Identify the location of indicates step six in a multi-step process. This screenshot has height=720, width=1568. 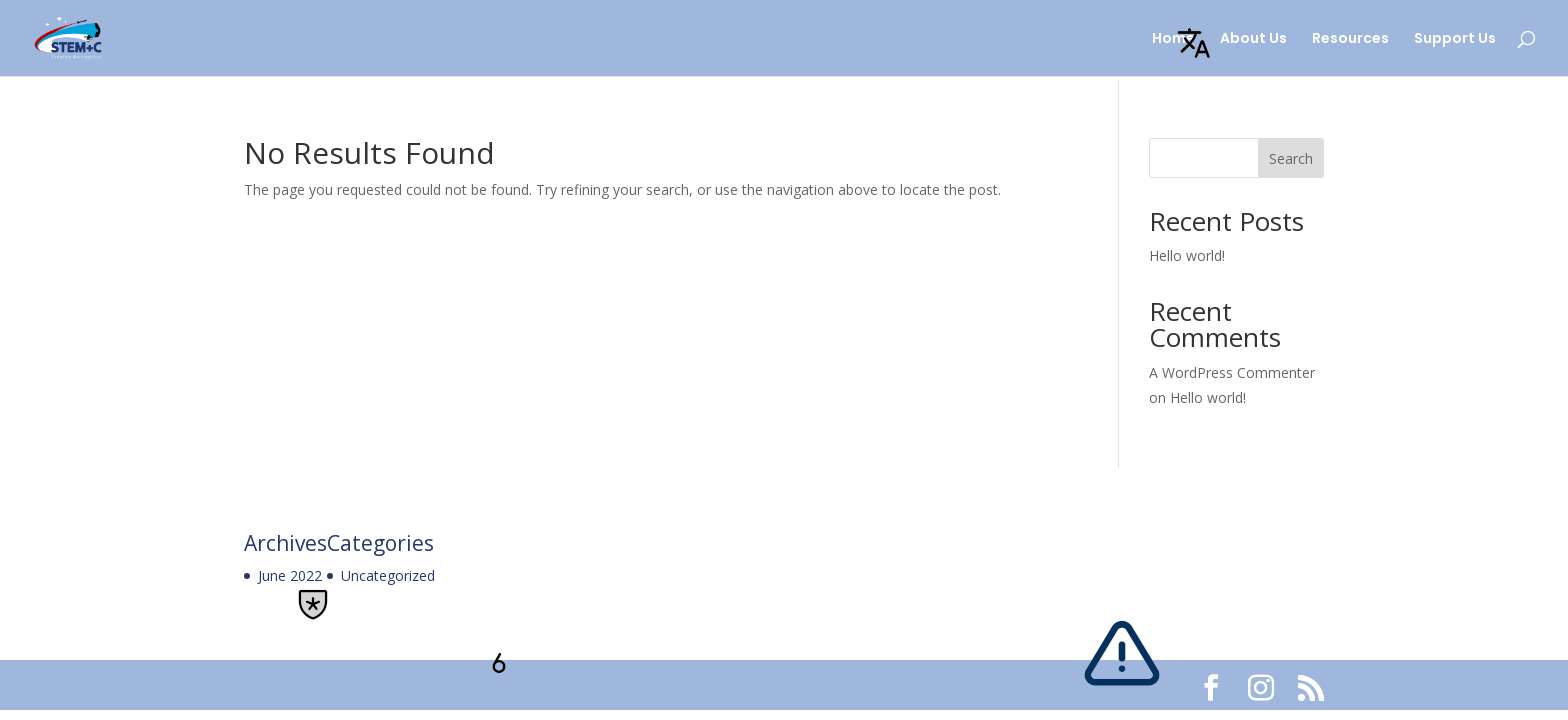
(499, 663).